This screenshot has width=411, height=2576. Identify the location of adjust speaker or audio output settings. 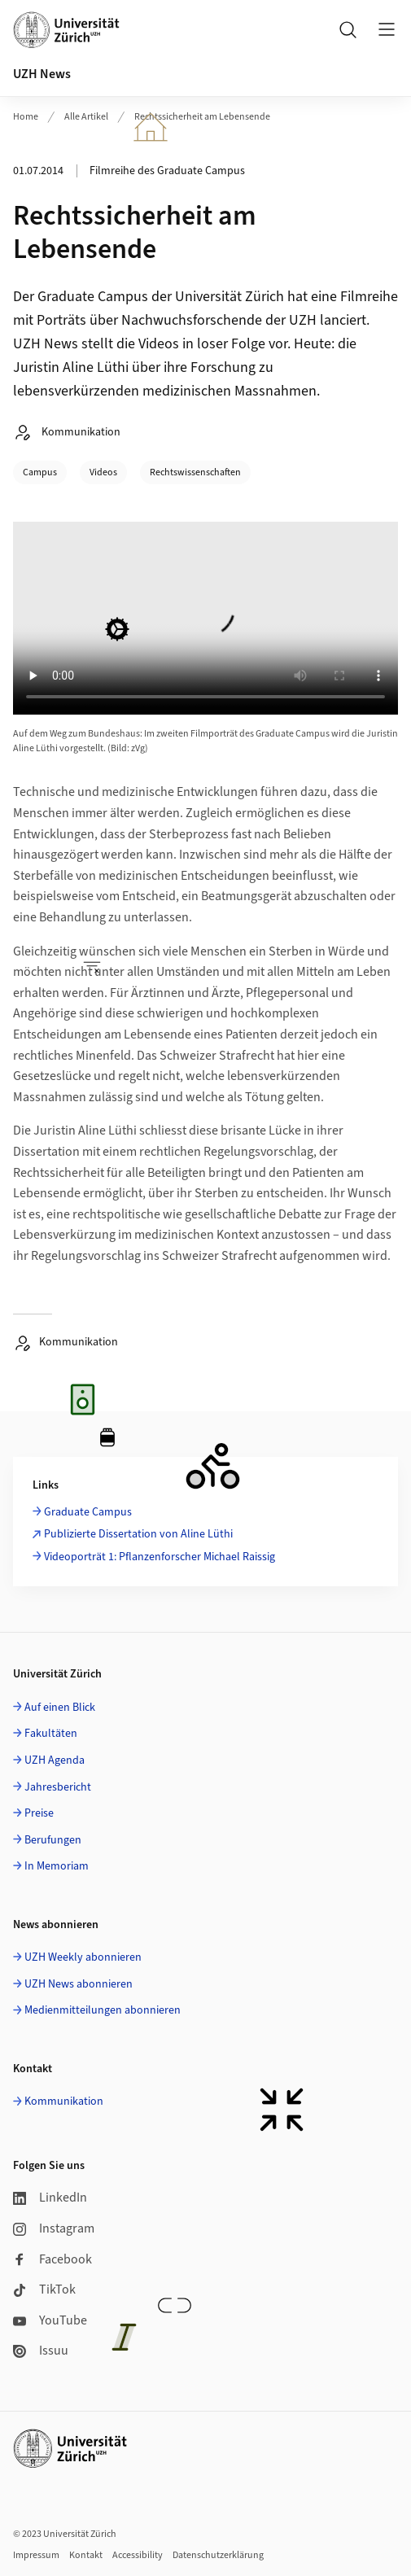
(82, 1399).